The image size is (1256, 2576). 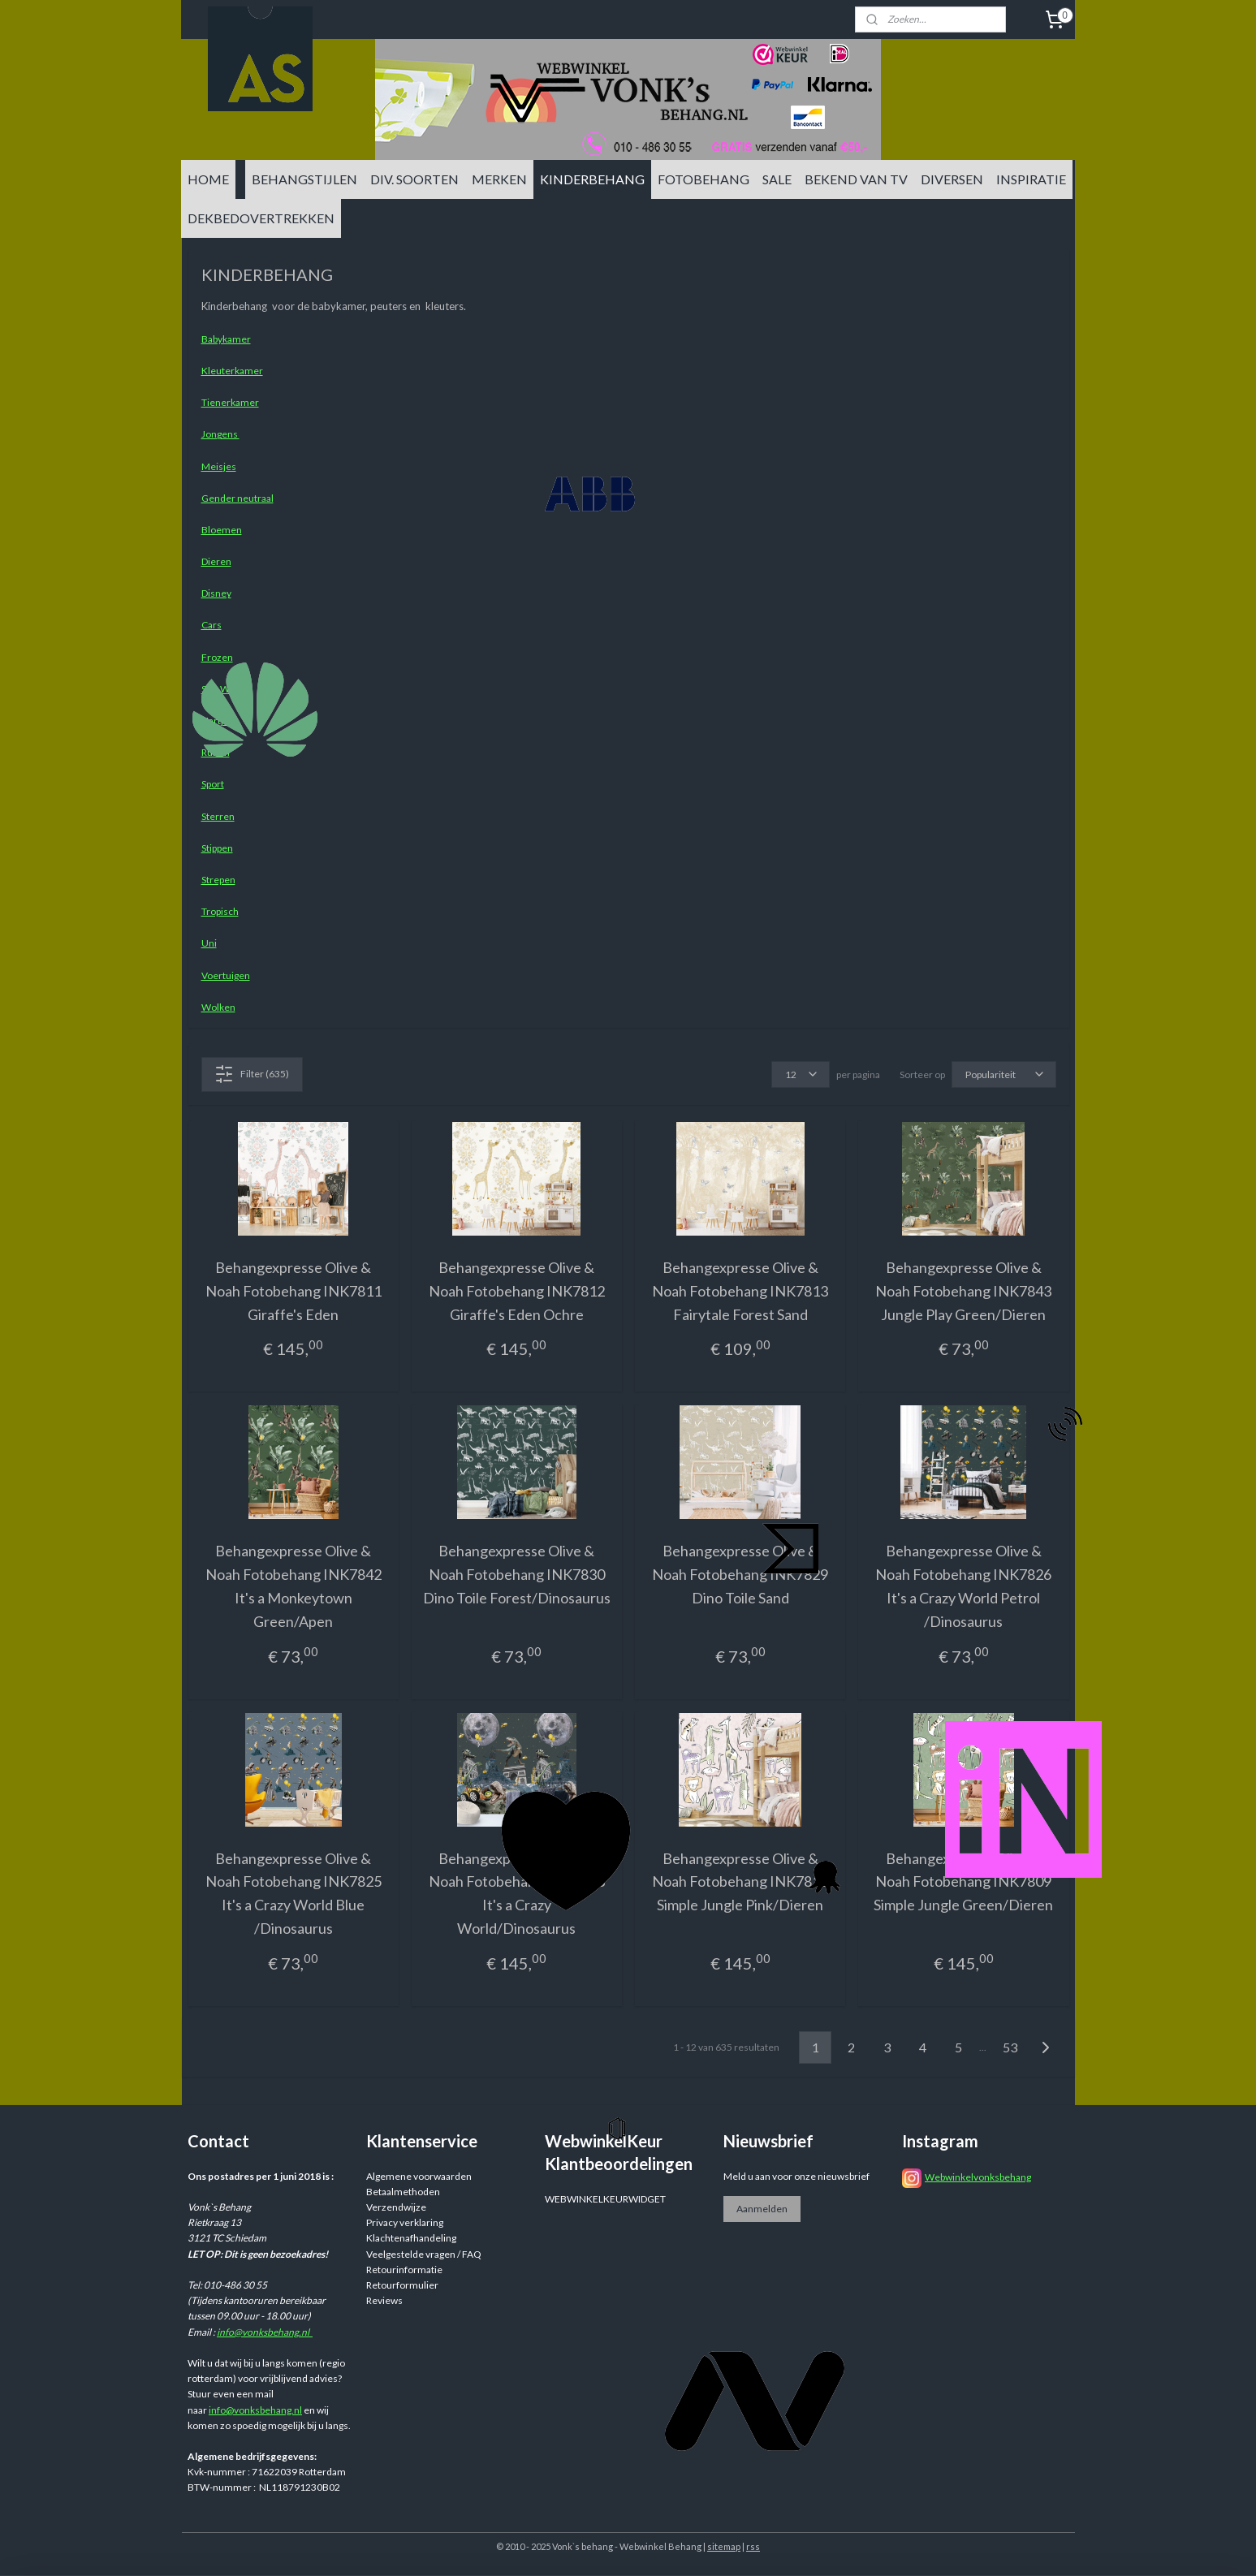 What do you see at coordinates (589, 494) in the screenshot?
I see `ABB company logo` at bounding box center [589, 494].